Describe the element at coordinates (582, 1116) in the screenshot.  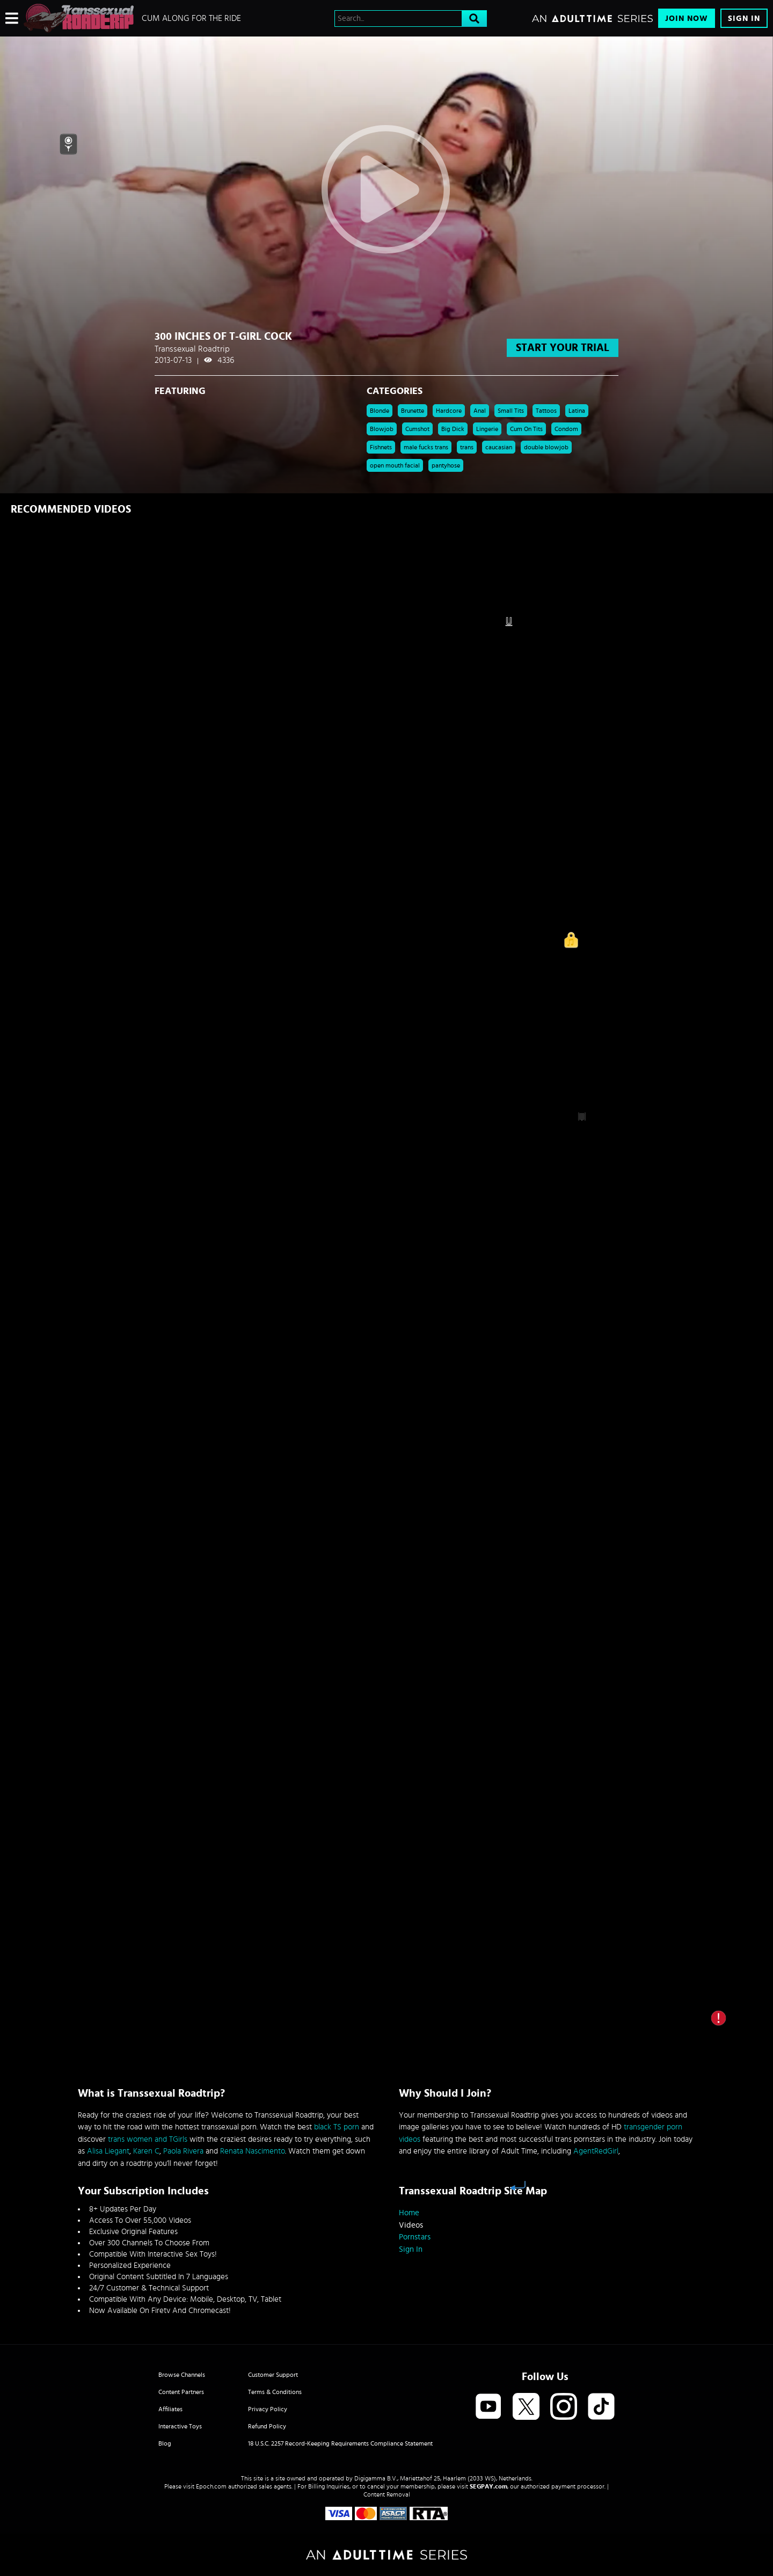
I see `view connected iPad device` at that location.